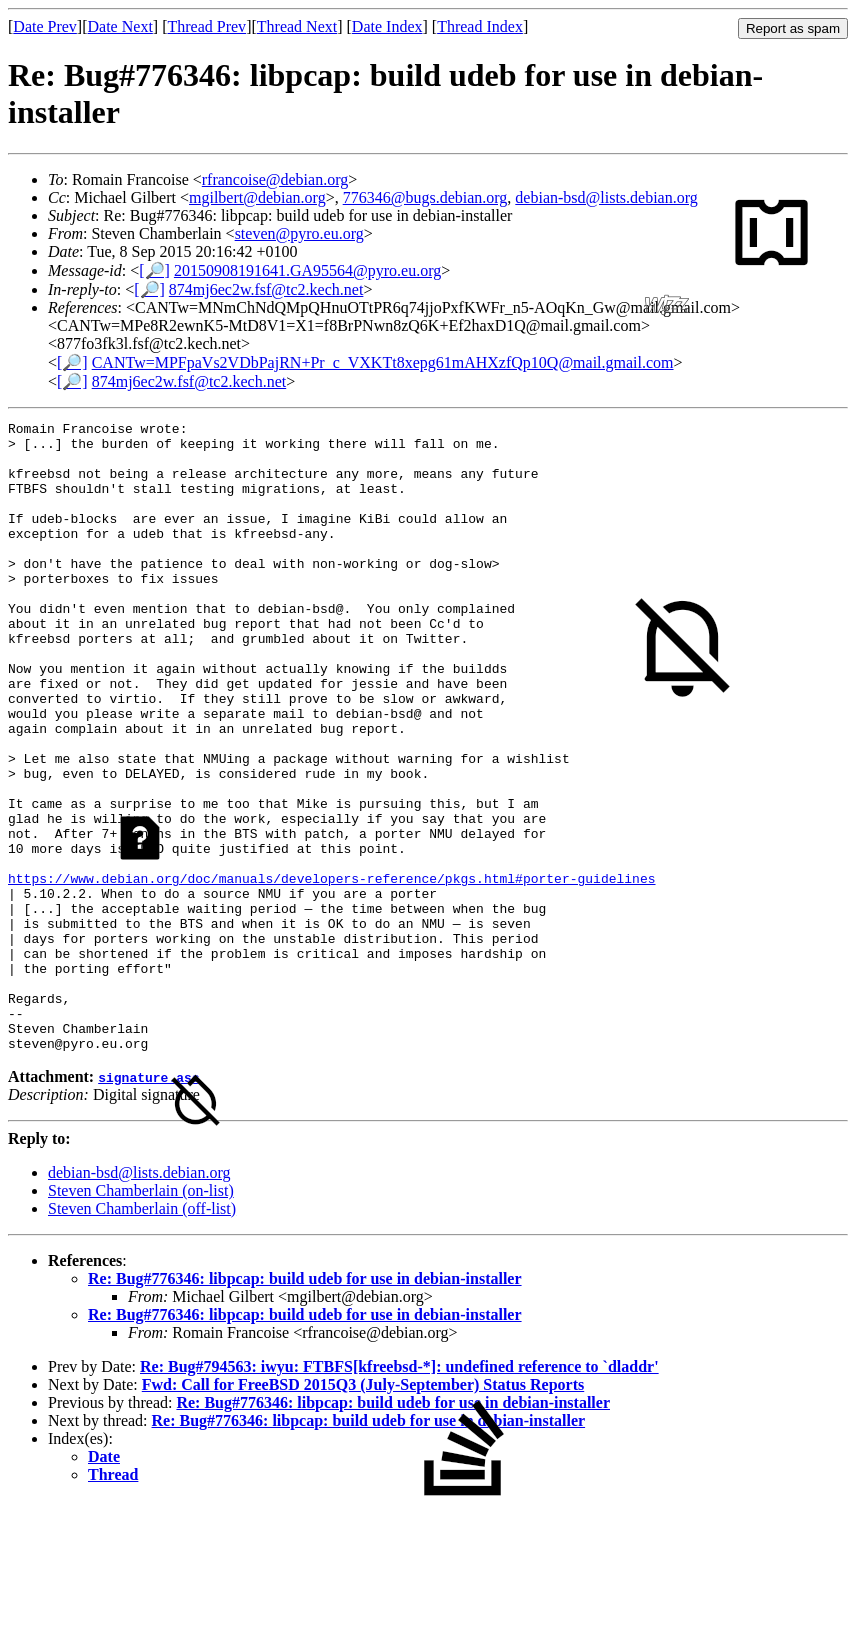 The width and height of the screenshot is (856, 1626). What do you see at coordinates (771, 232) in the screenshot?
I see `view available coupons or vouchers` at bounding box center [771, 232].